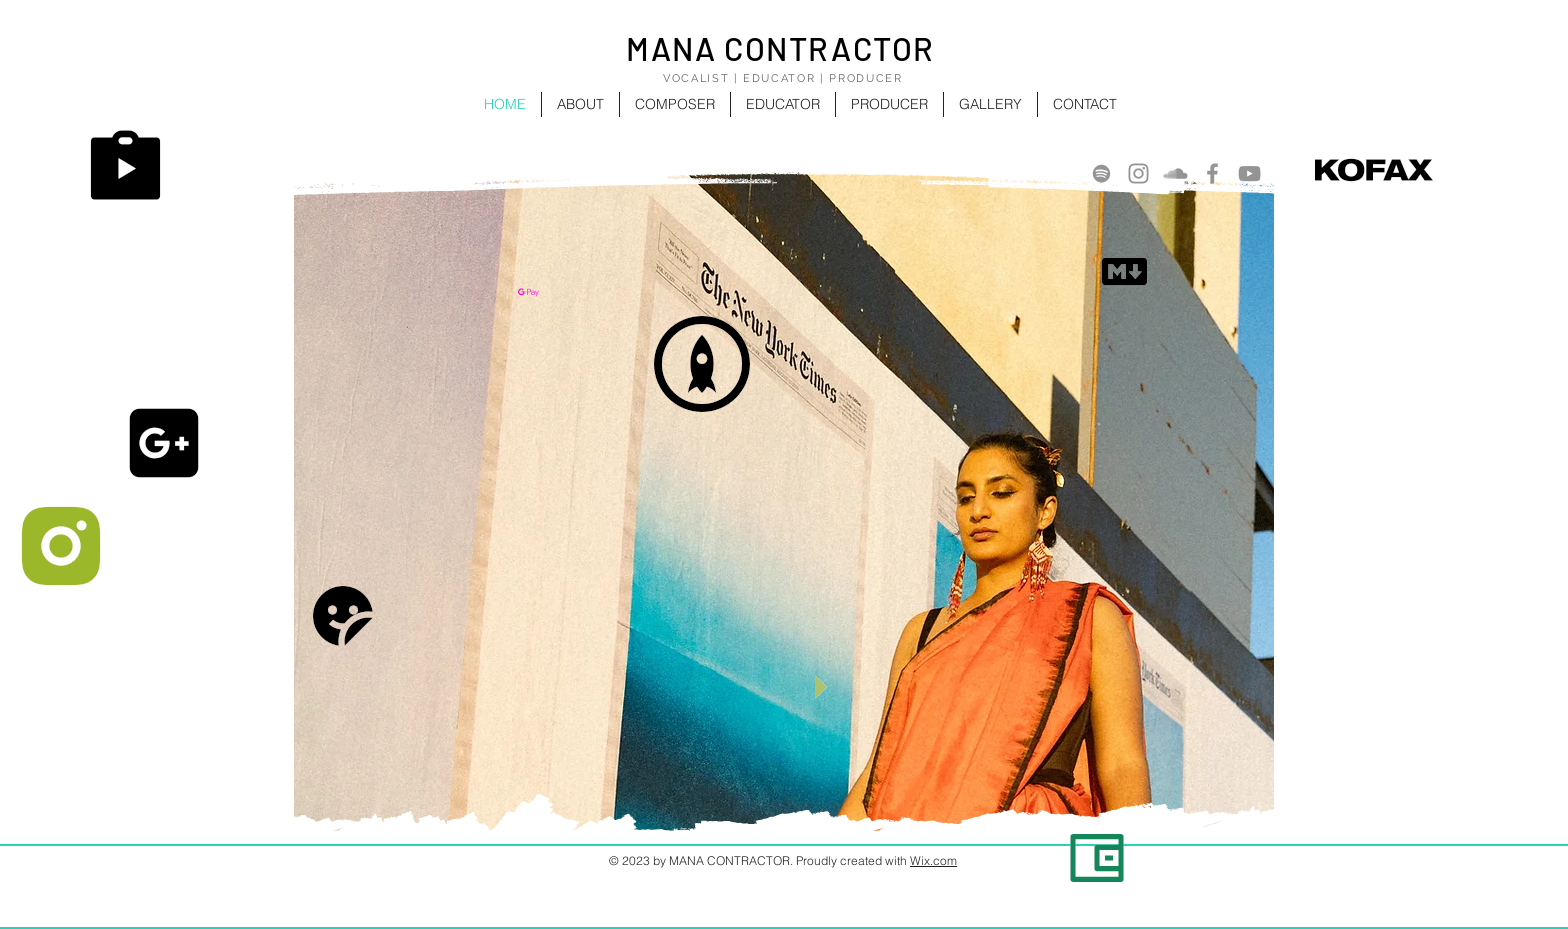 The height and width of the screenshot is (929, 1568). Describe the element at coordinates (61, 546) in the screenshot. I see `open instagram app` at that location.